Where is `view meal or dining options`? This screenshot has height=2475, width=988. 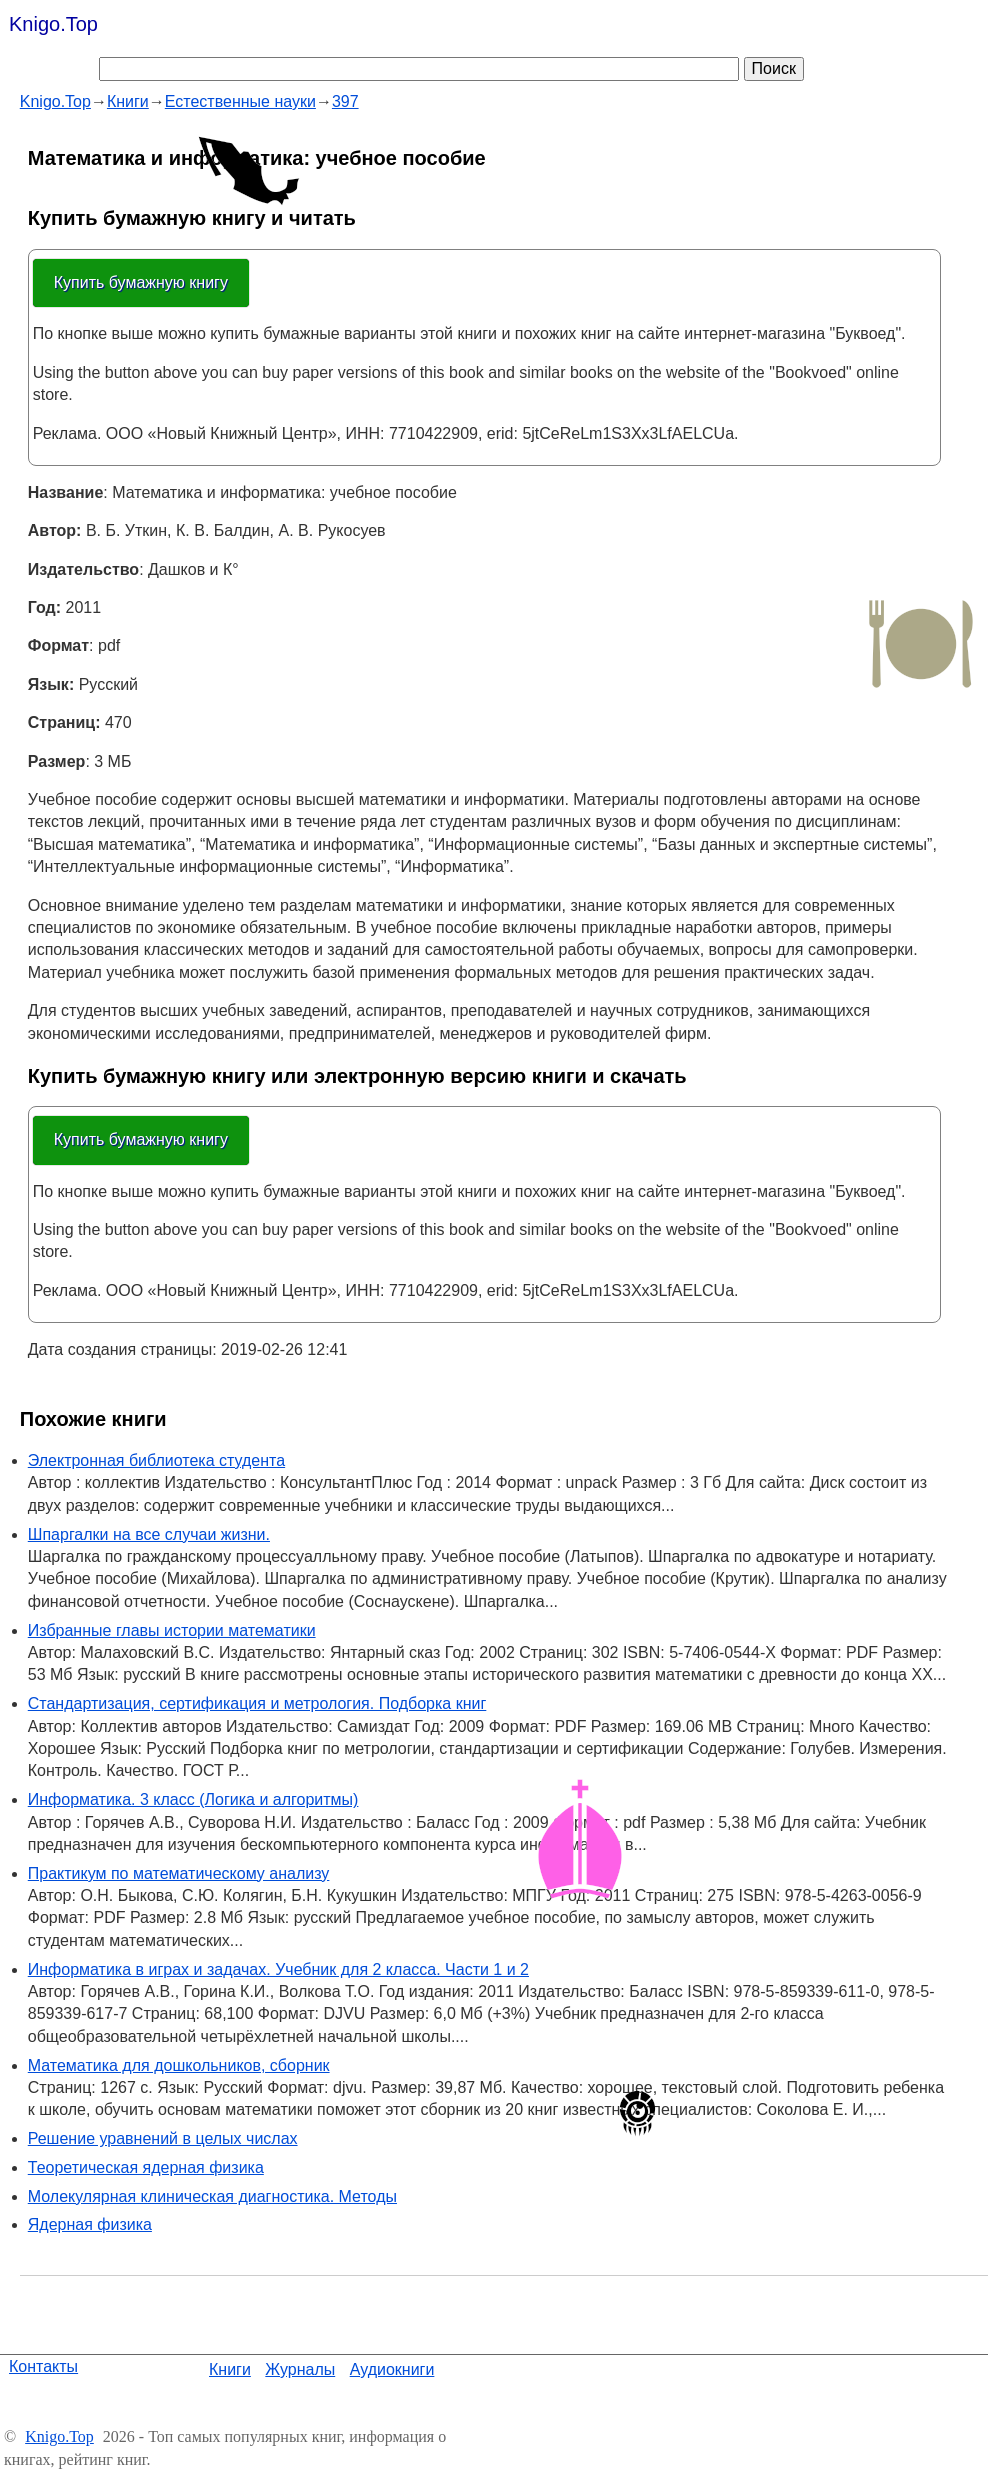 view meal or dining options is located at coordinates (921, 644).